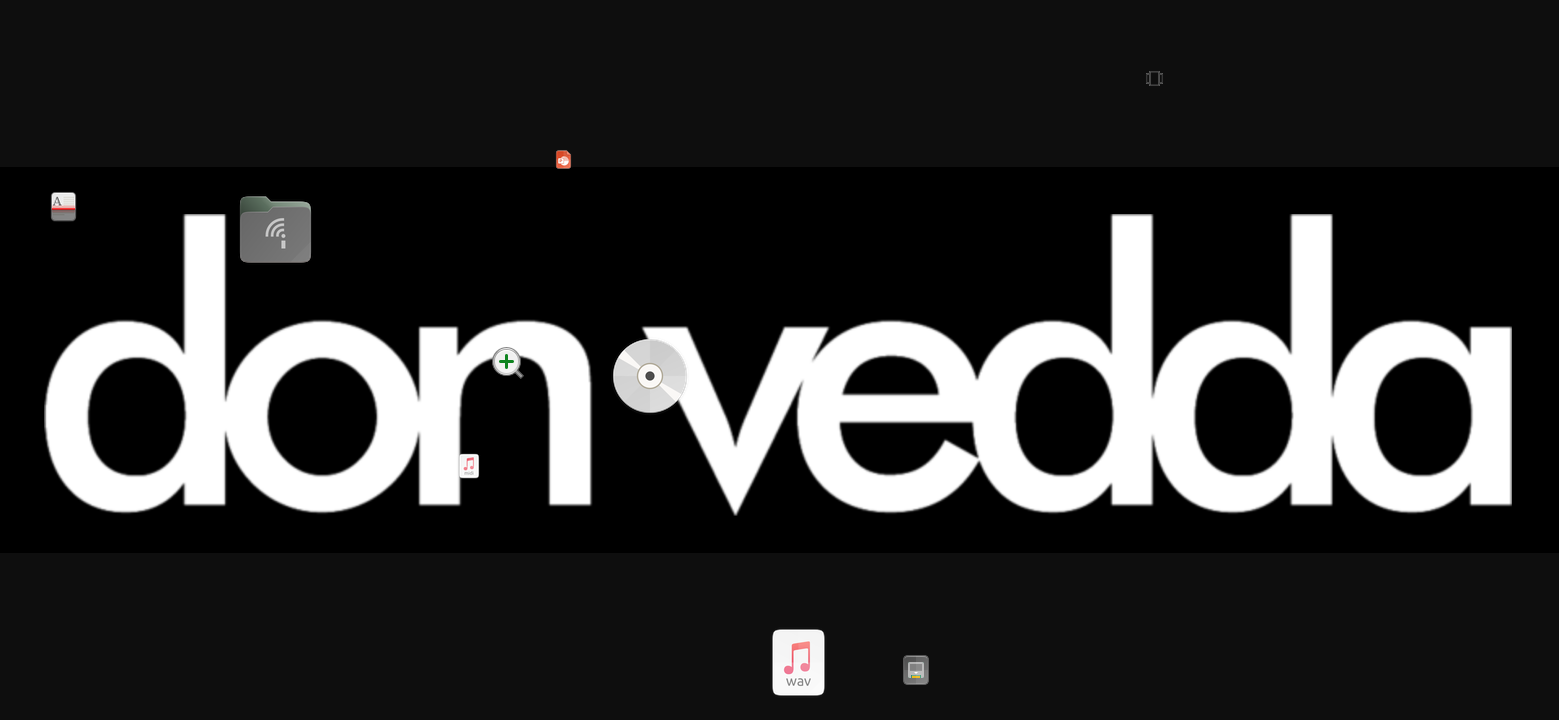  Describe the element at coordinates (563, 159) in the screenshot. I see `powerpoint slideshow file` at that location.